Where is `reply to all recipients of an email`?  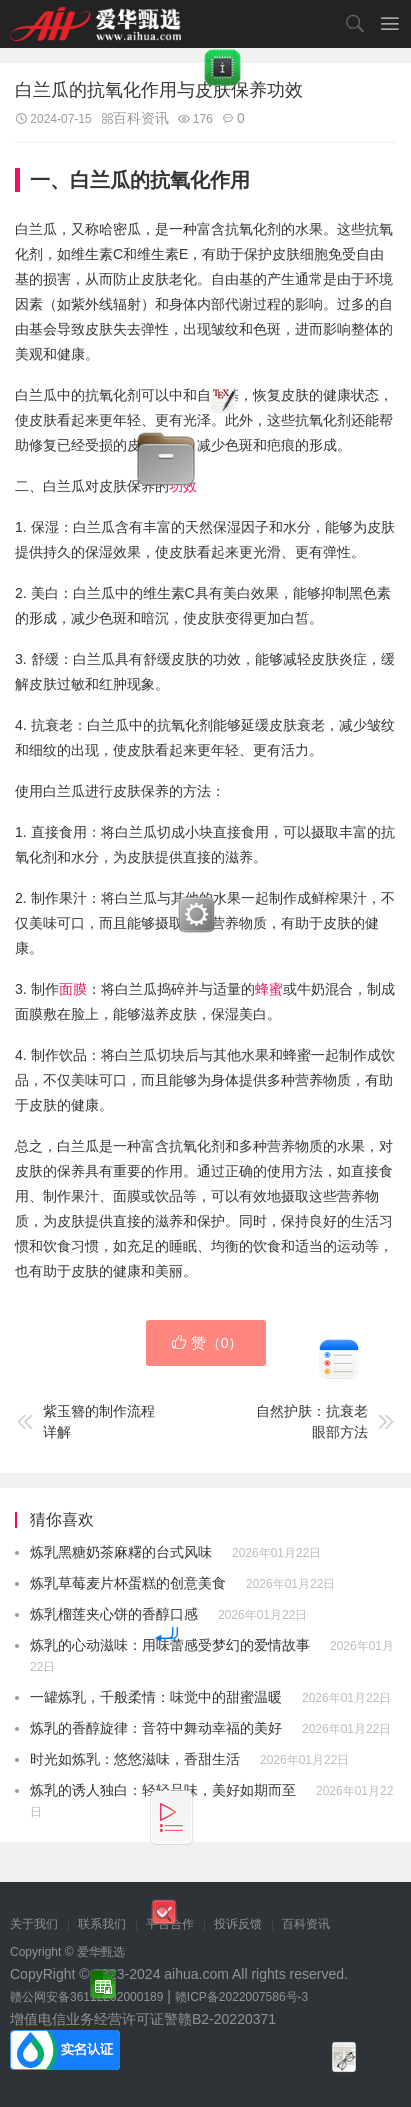
reply to all recipients of an email is located at coordinates (166, 1633).